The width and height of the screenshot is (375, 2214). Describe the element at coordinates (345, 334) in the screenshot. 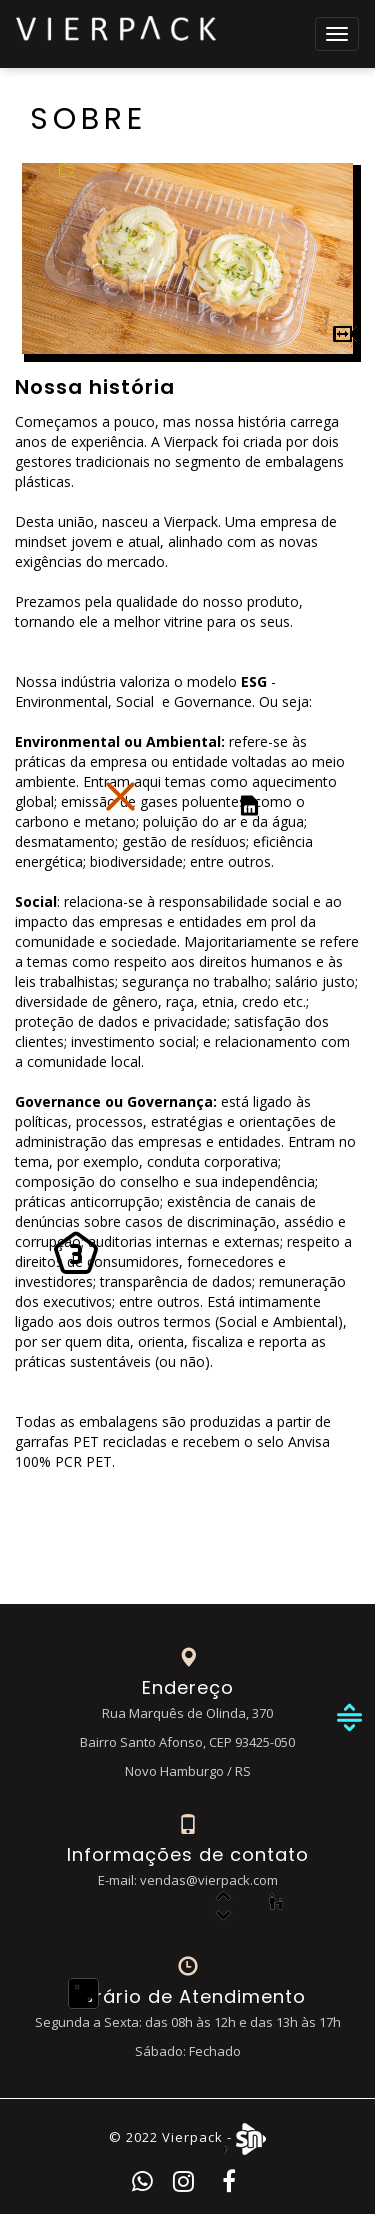

I see `switch between front and rear camera during video` at that location.